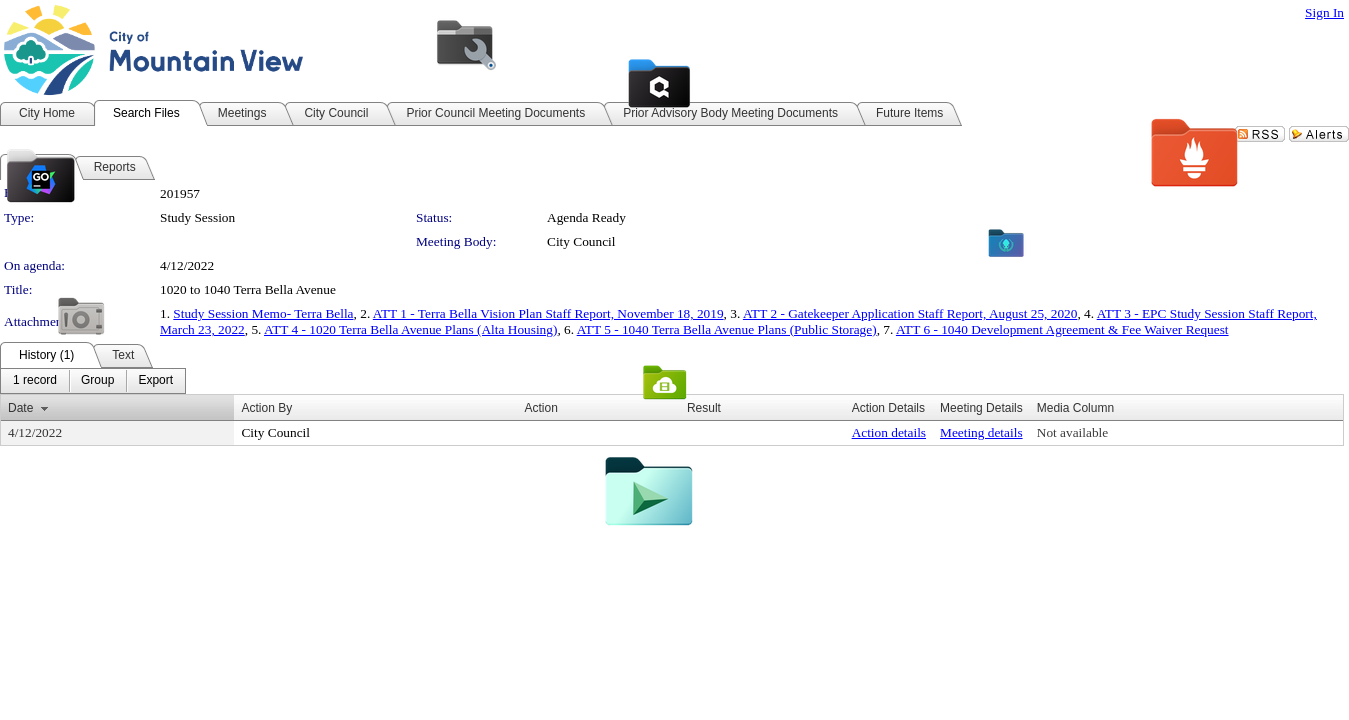 This screenshot has width=1349, height=720. Describe the element at coordinates (648, 493) in the screenshot. I see `open internet download manager folder` at that location.